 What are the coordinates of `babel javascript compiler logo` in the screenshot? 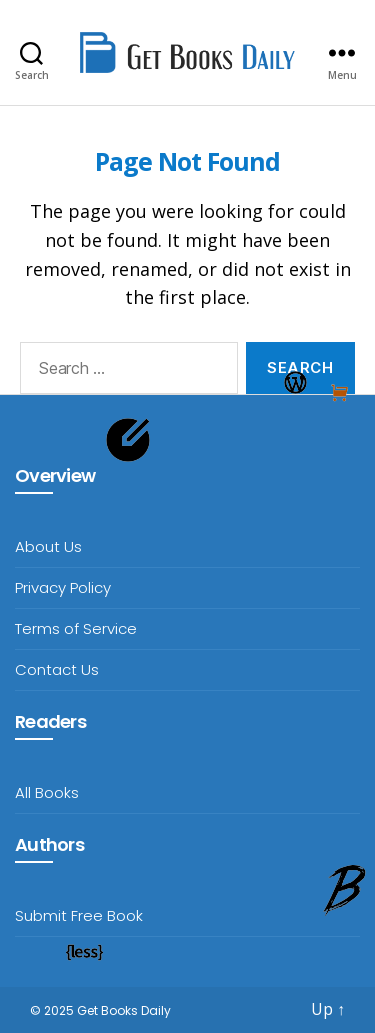 It's located at (344, 890).